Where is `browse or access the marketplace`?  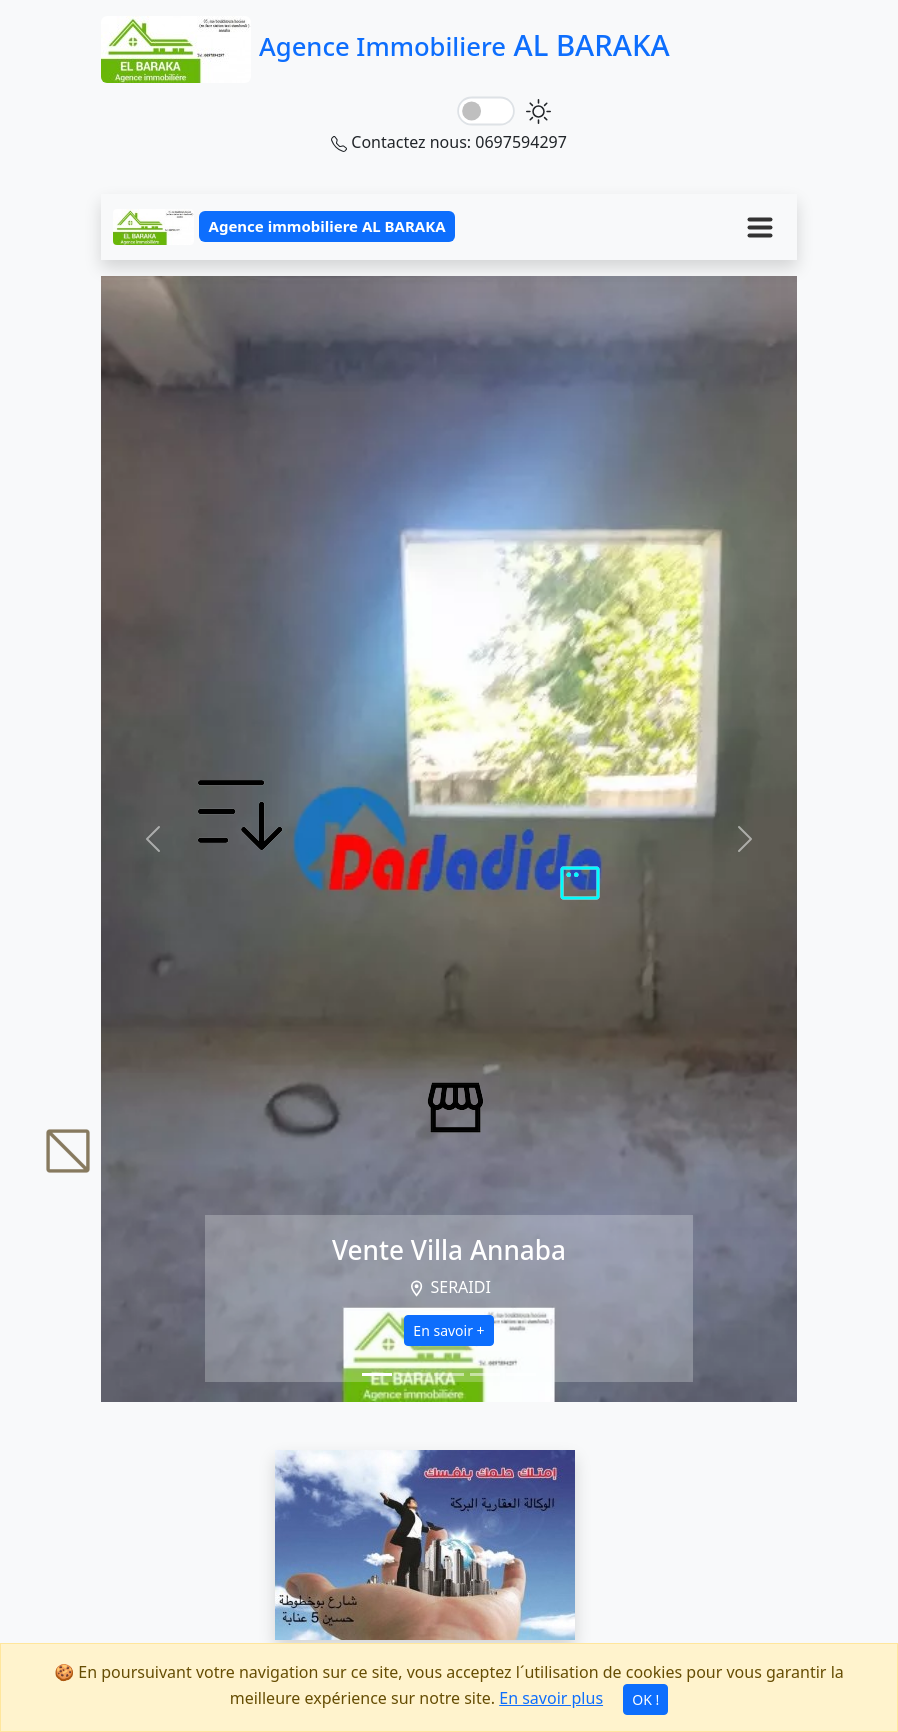
browse or access the marketplace is located at coordinates (455, 1107).